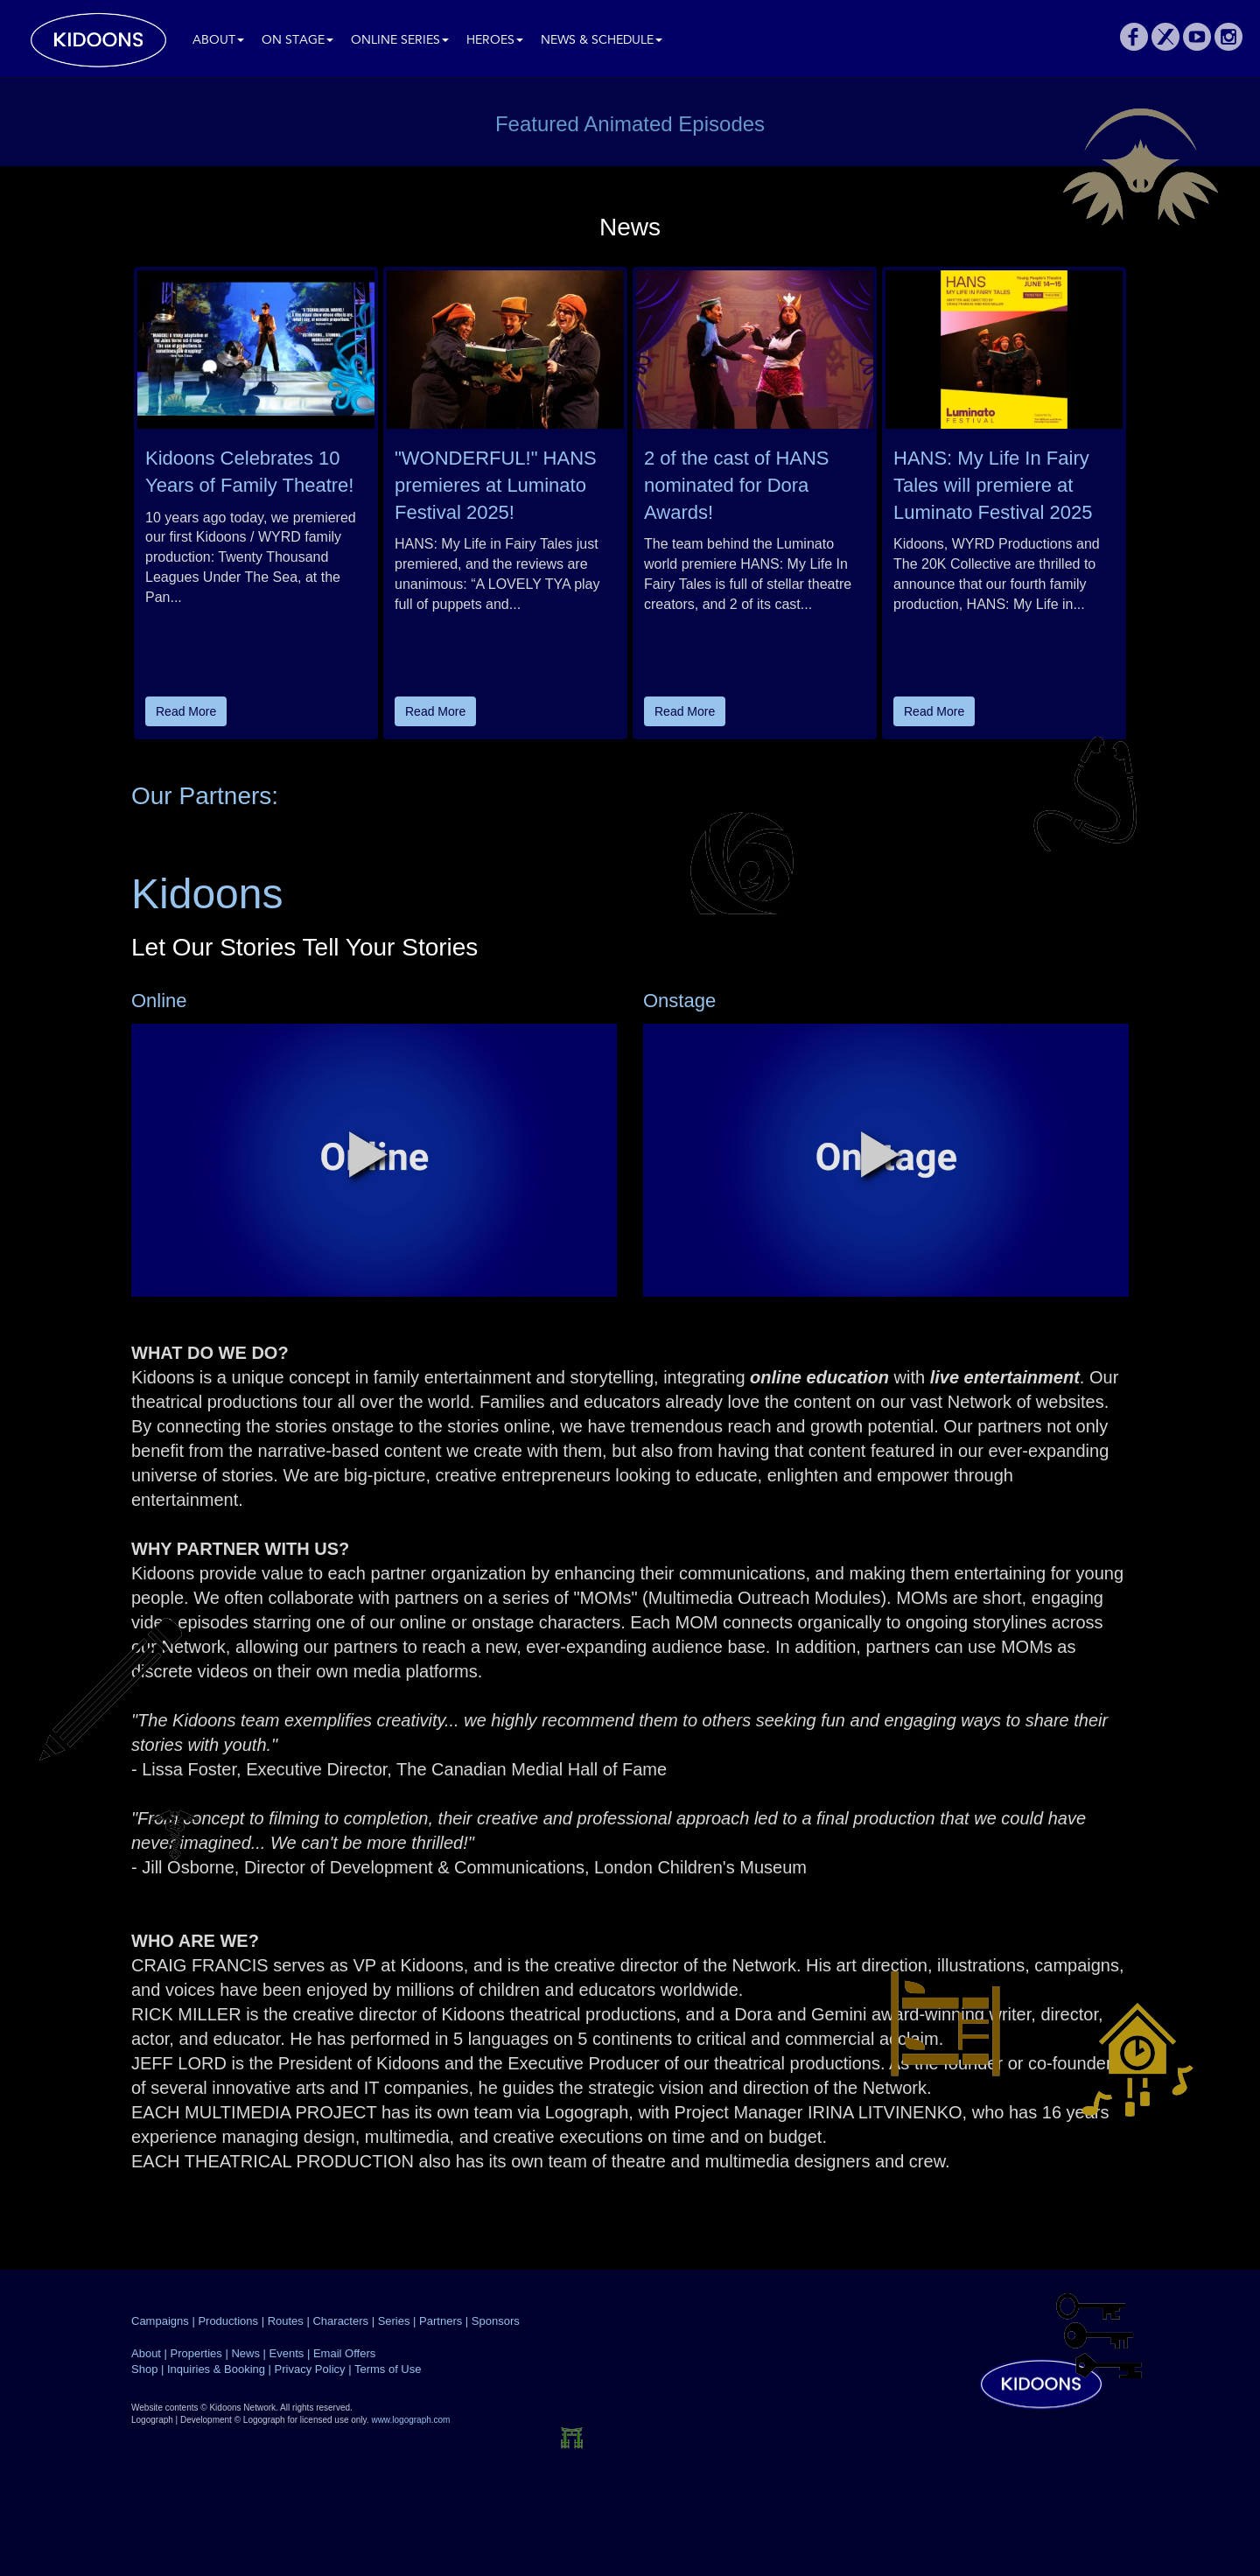 The image size is (1260, 2576). What do you see at coordinates (110, 1689) in the screenshot?
I see `edit or modify content` at bounding box center [110, 1689].